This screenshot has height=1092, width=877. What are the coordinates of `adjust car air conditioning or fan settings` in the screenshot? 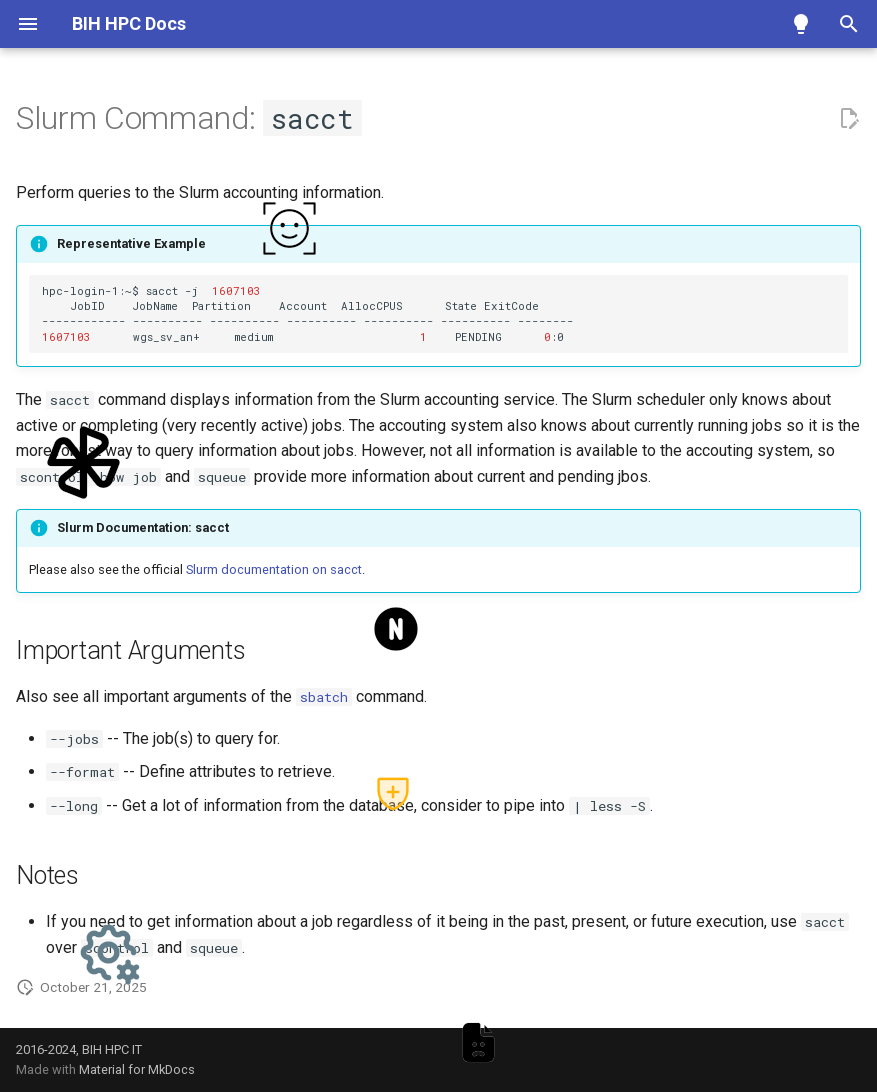 It's located at (83, 462).